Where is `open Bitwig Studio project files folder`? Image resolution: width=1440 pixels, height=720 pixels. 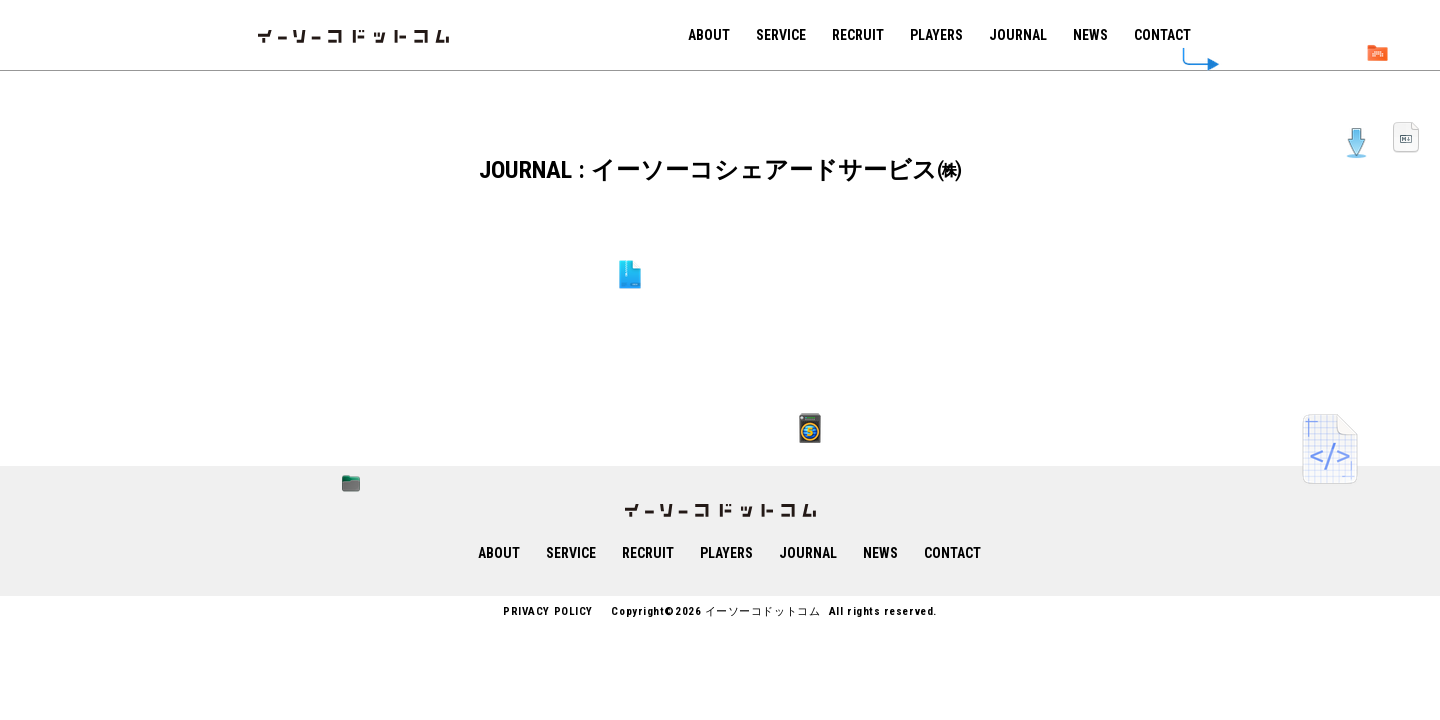
open Bitwig Studio project files folder is located at coordinates (1377, 53).